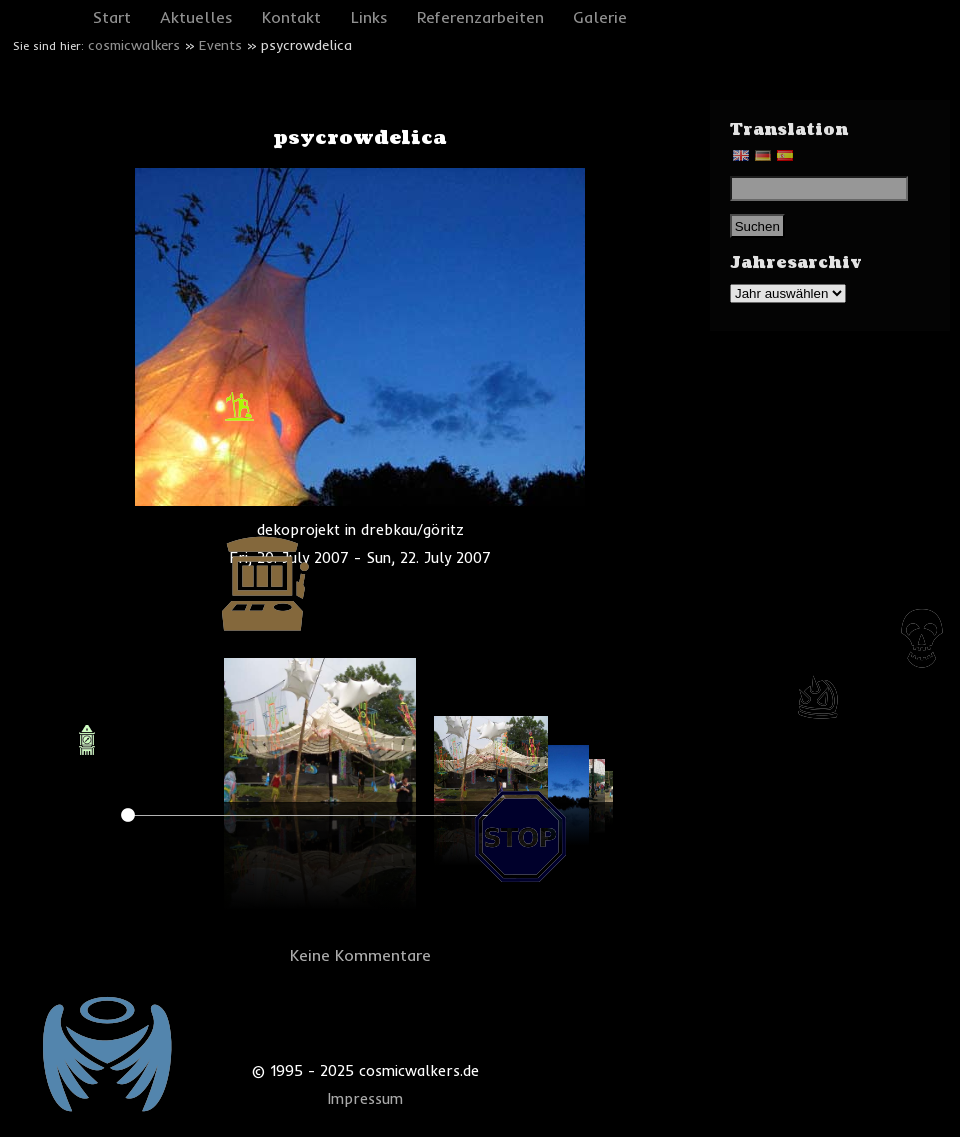 This screenshot has height=1137, width=960. I want to click on stop or halt current action, so click(520, 836).